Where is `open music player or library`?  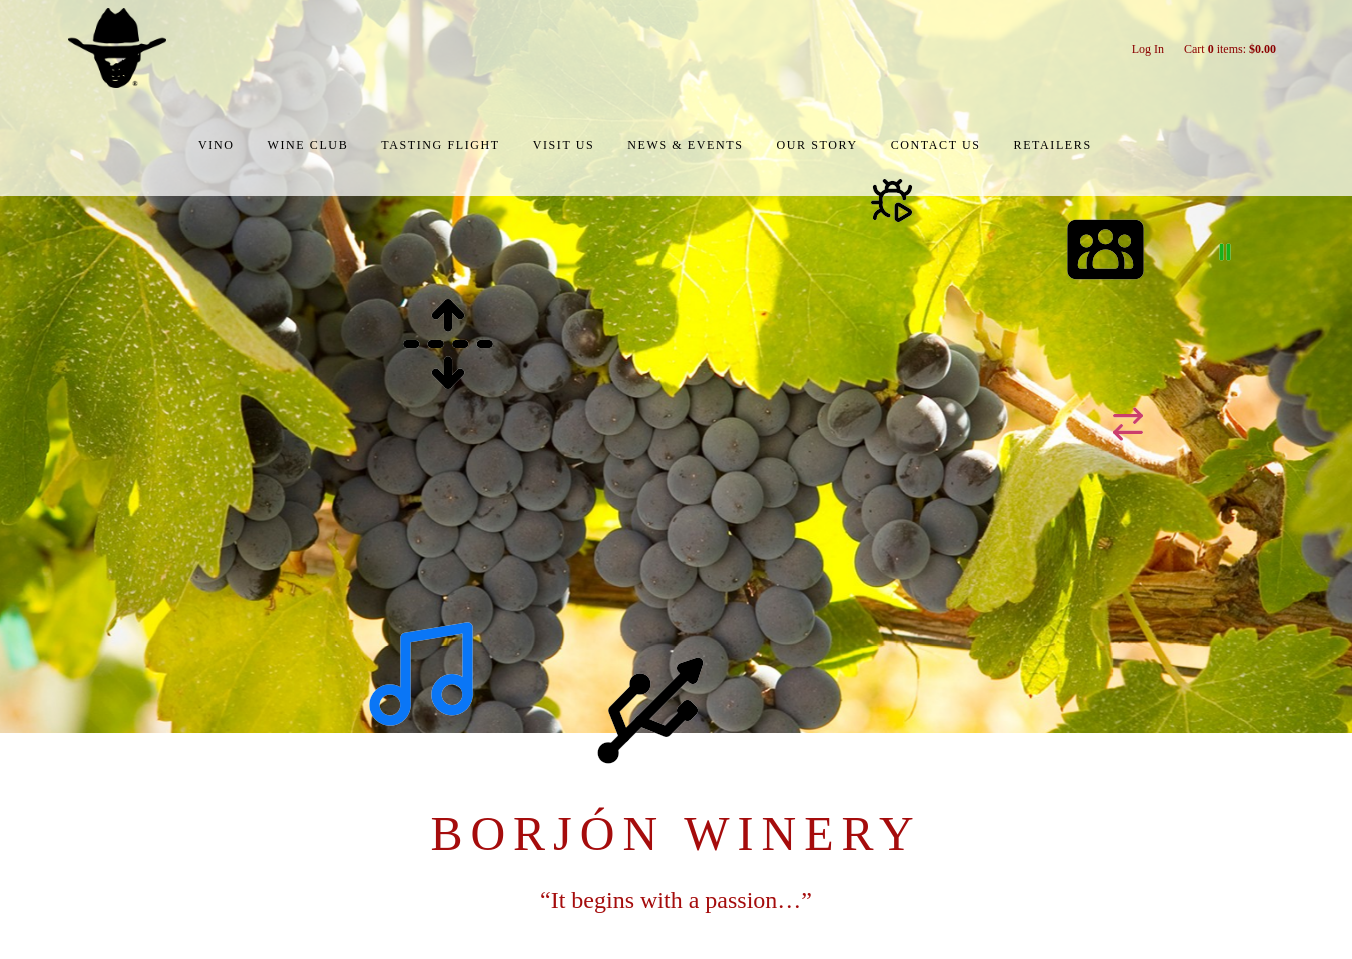 open music player or library is located at coordinates (421, 674).